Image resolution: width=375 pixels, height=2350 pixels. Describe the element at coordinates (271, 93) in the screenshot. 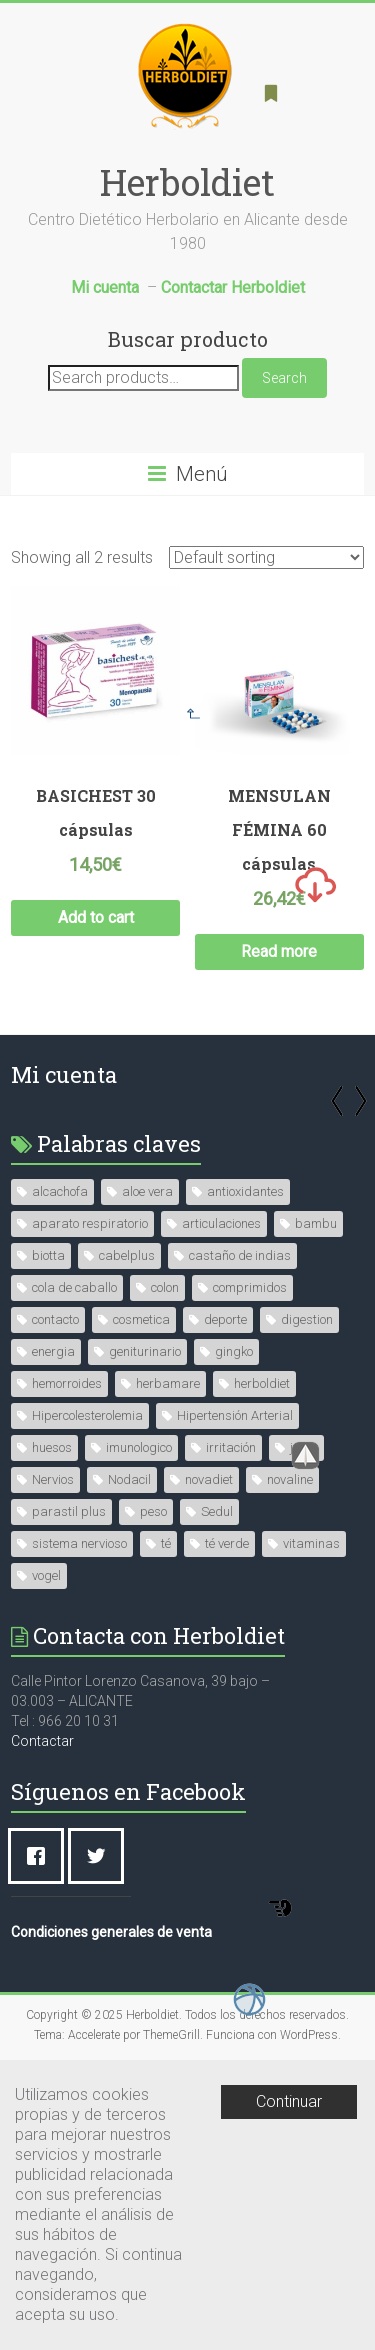

I see `save item to bookmarks` at that location.